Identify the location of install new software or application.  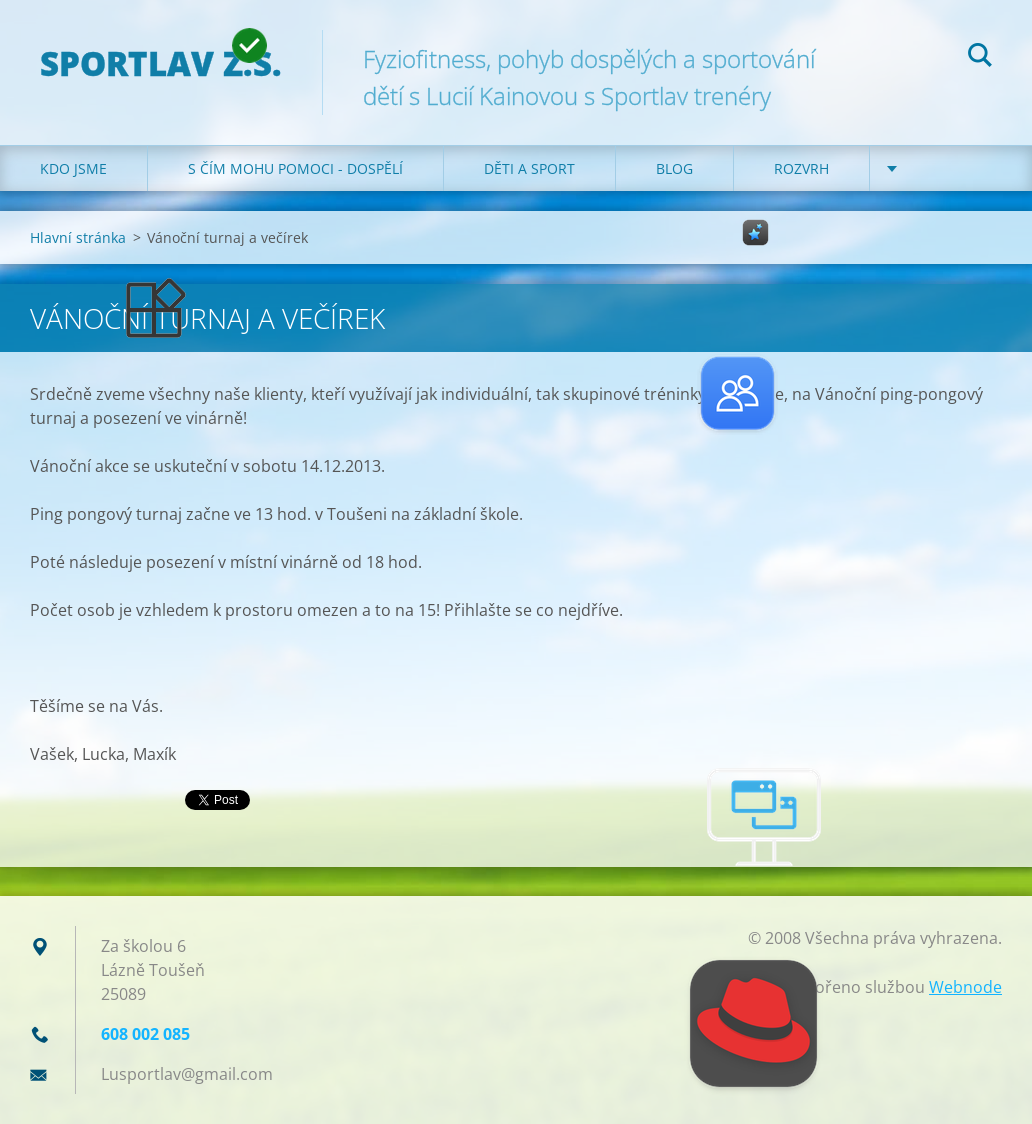
(156, 308).